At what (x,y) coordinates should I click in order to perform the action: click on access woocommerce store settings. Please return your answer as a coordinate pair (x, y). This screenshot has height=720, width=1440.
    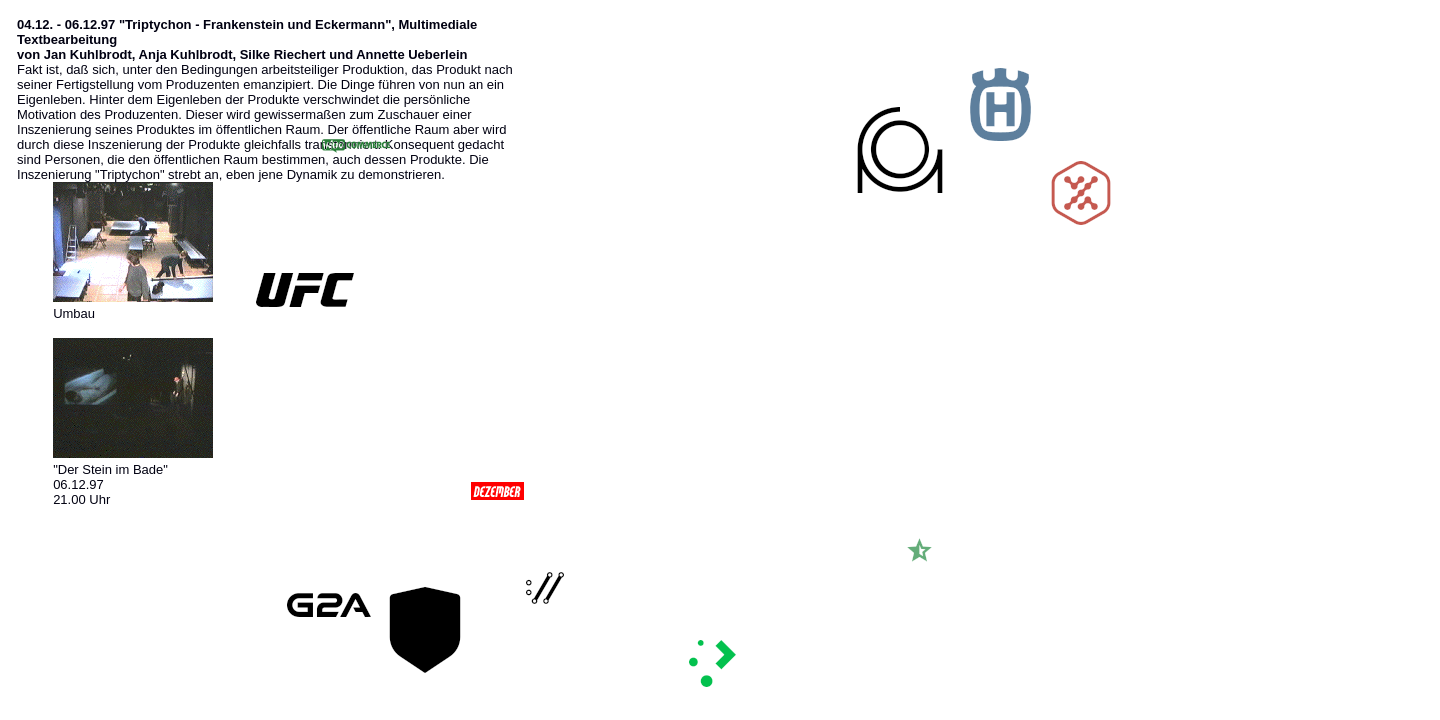
    Looking at the image, I should click on (356, 146).